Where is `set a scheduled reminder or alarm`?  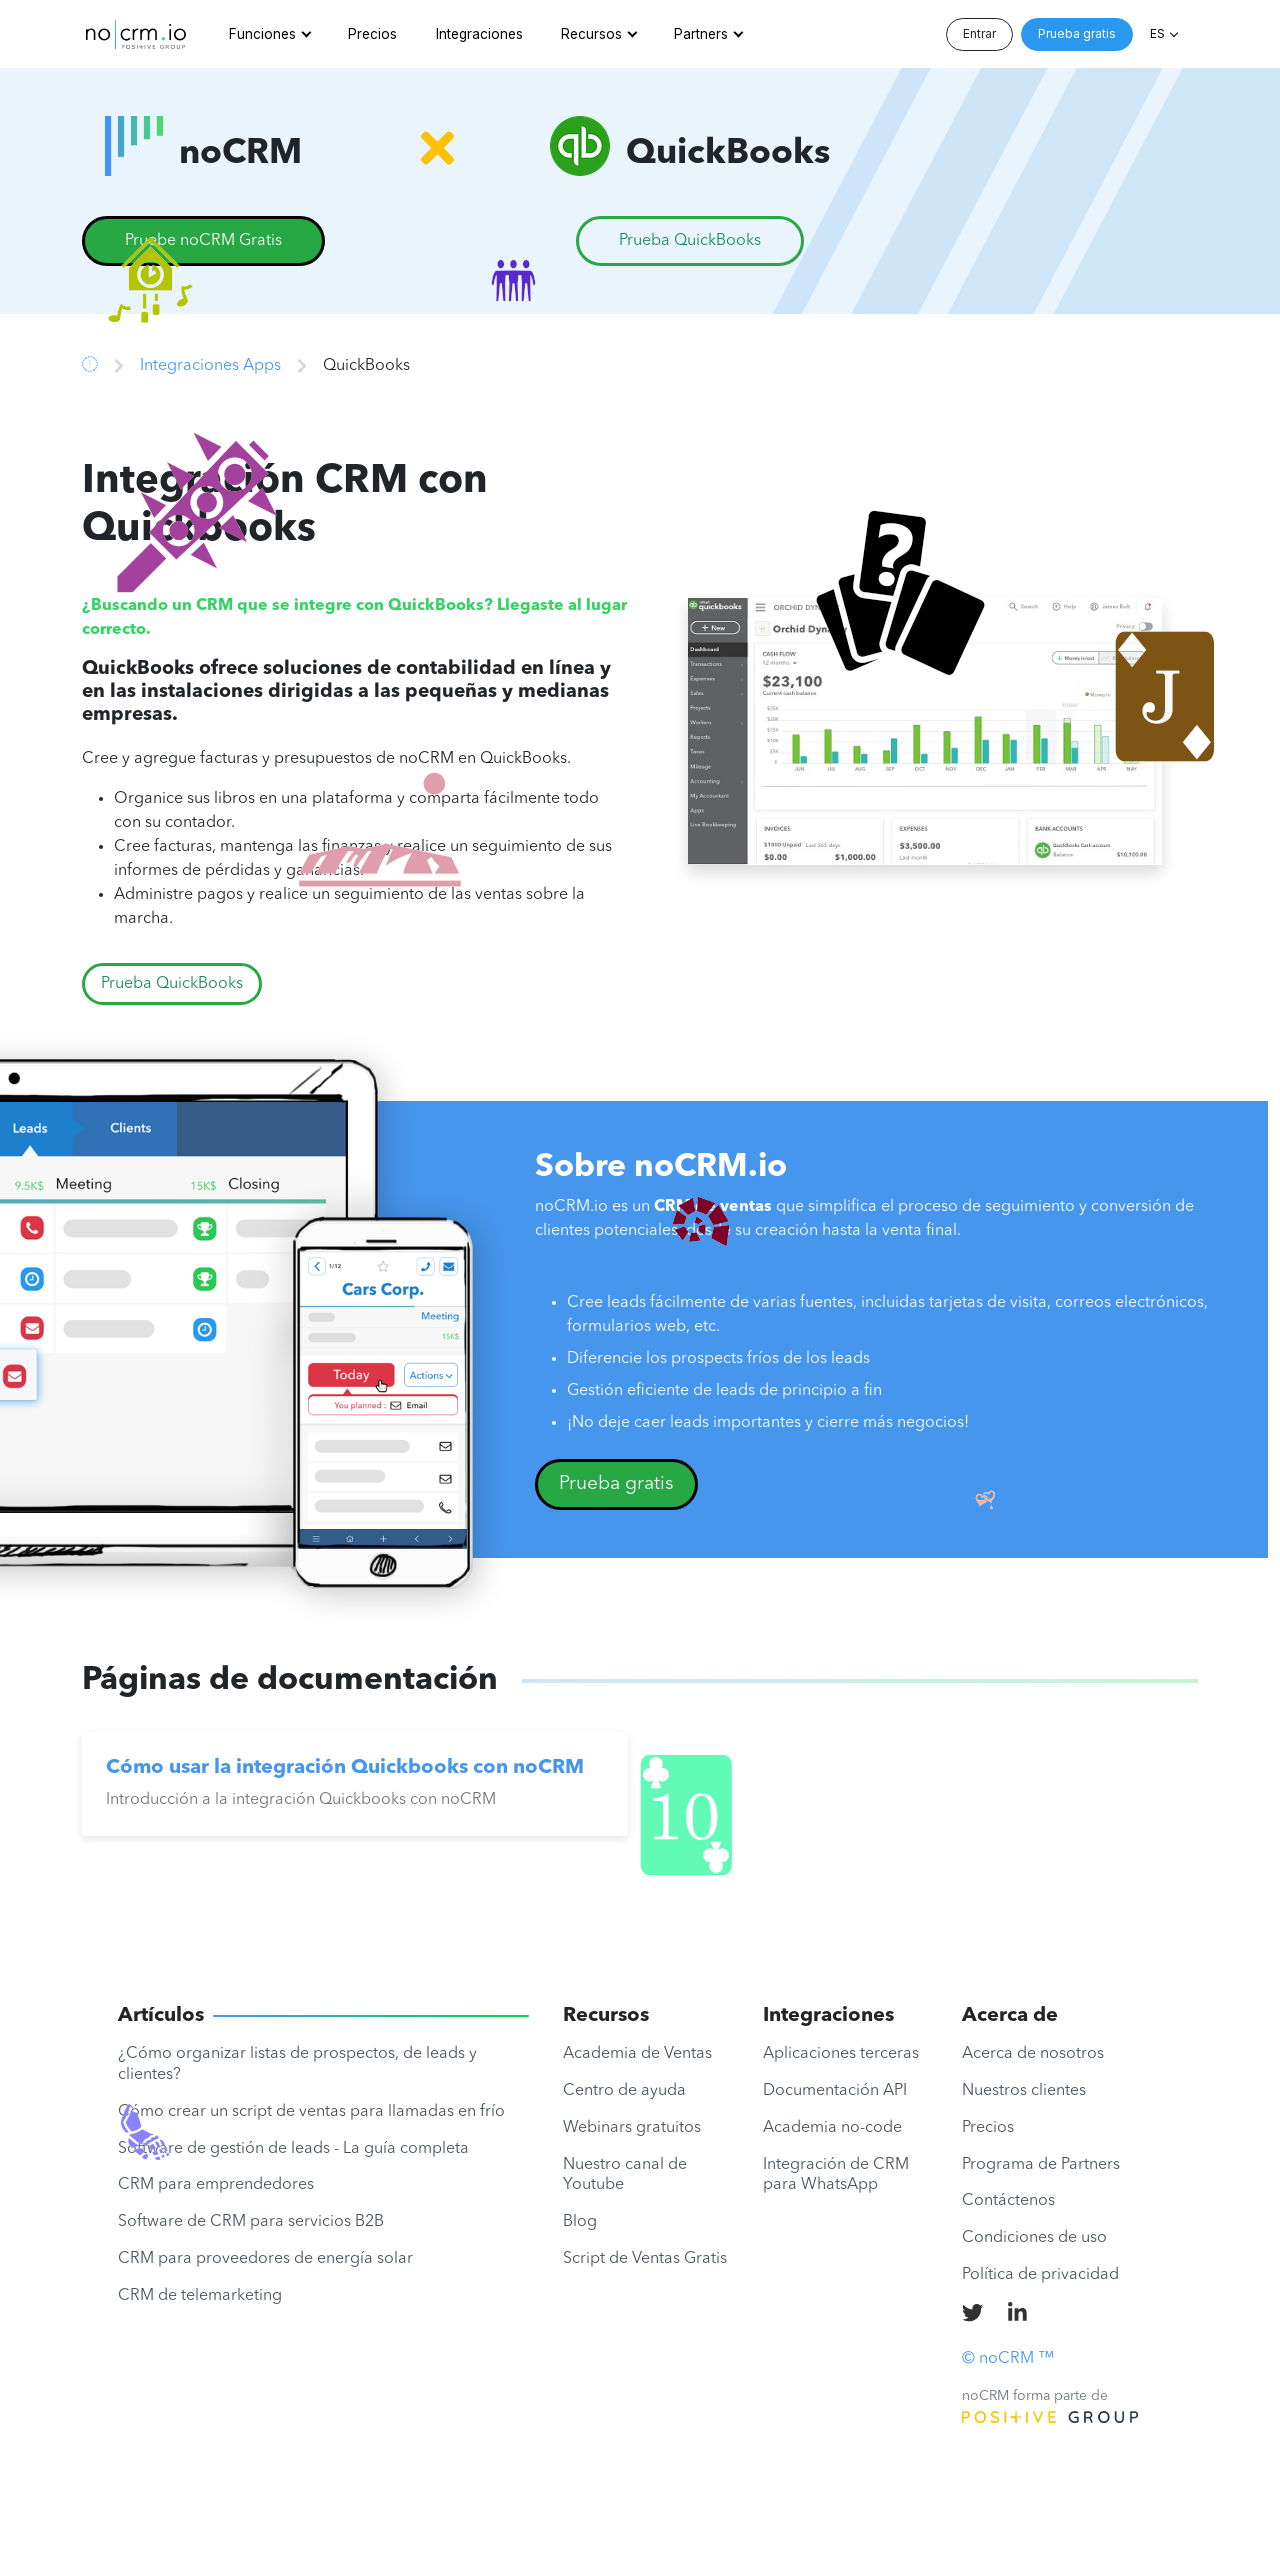 set a scheduled reminder or alarm is located at coordinates (150, 280).